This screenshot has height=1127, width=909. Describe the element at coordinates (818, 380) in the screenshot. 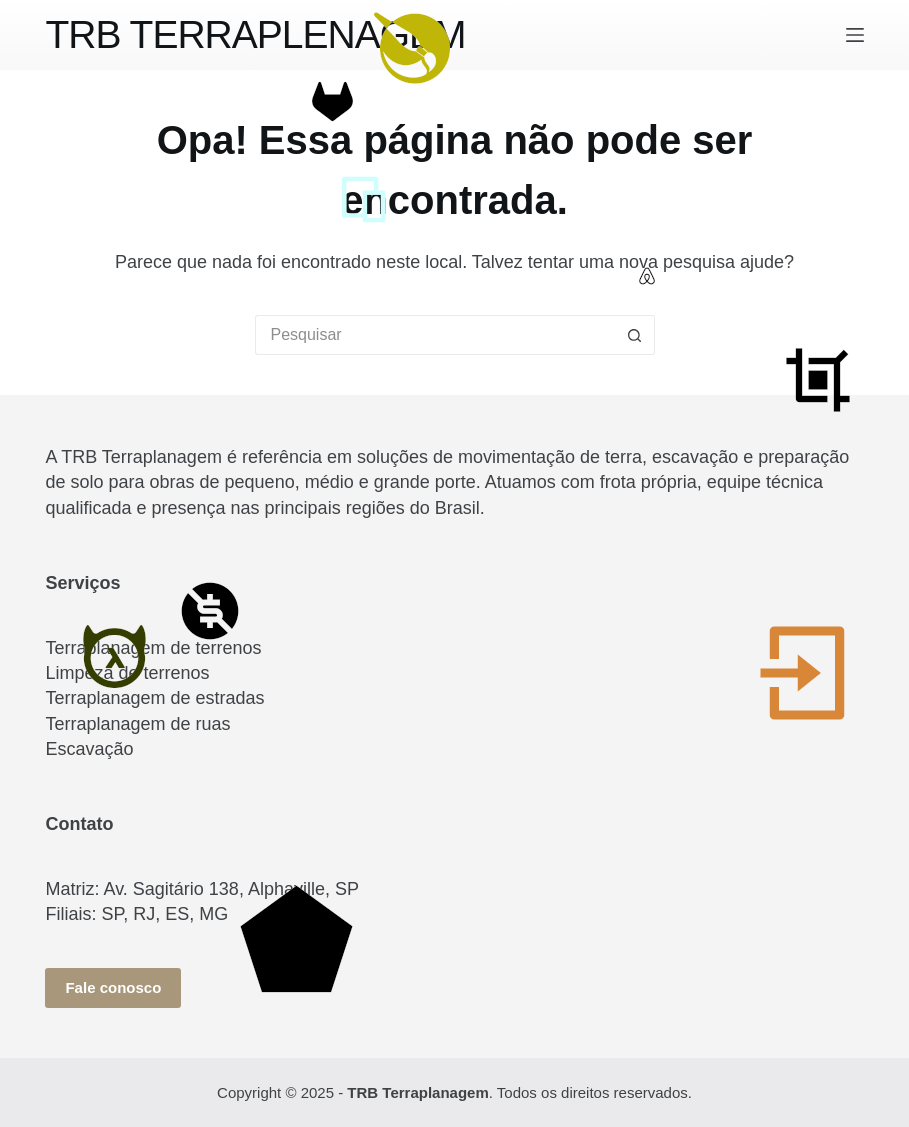

I see `crop an image or photo` at that location.